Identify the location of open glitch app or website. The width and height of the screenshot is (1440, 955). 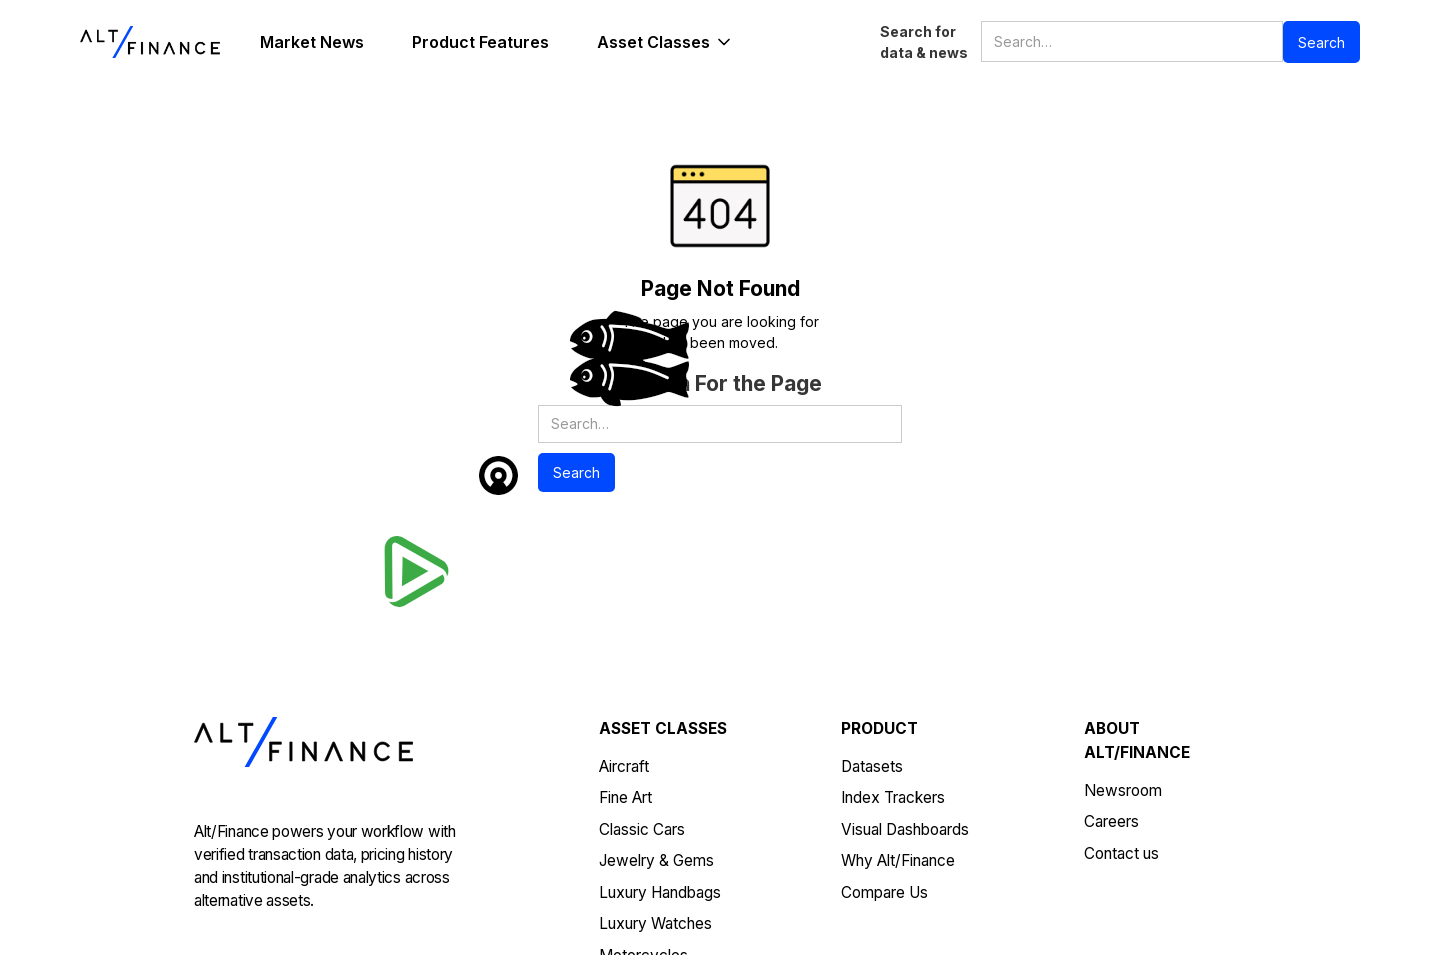
(629, 358).